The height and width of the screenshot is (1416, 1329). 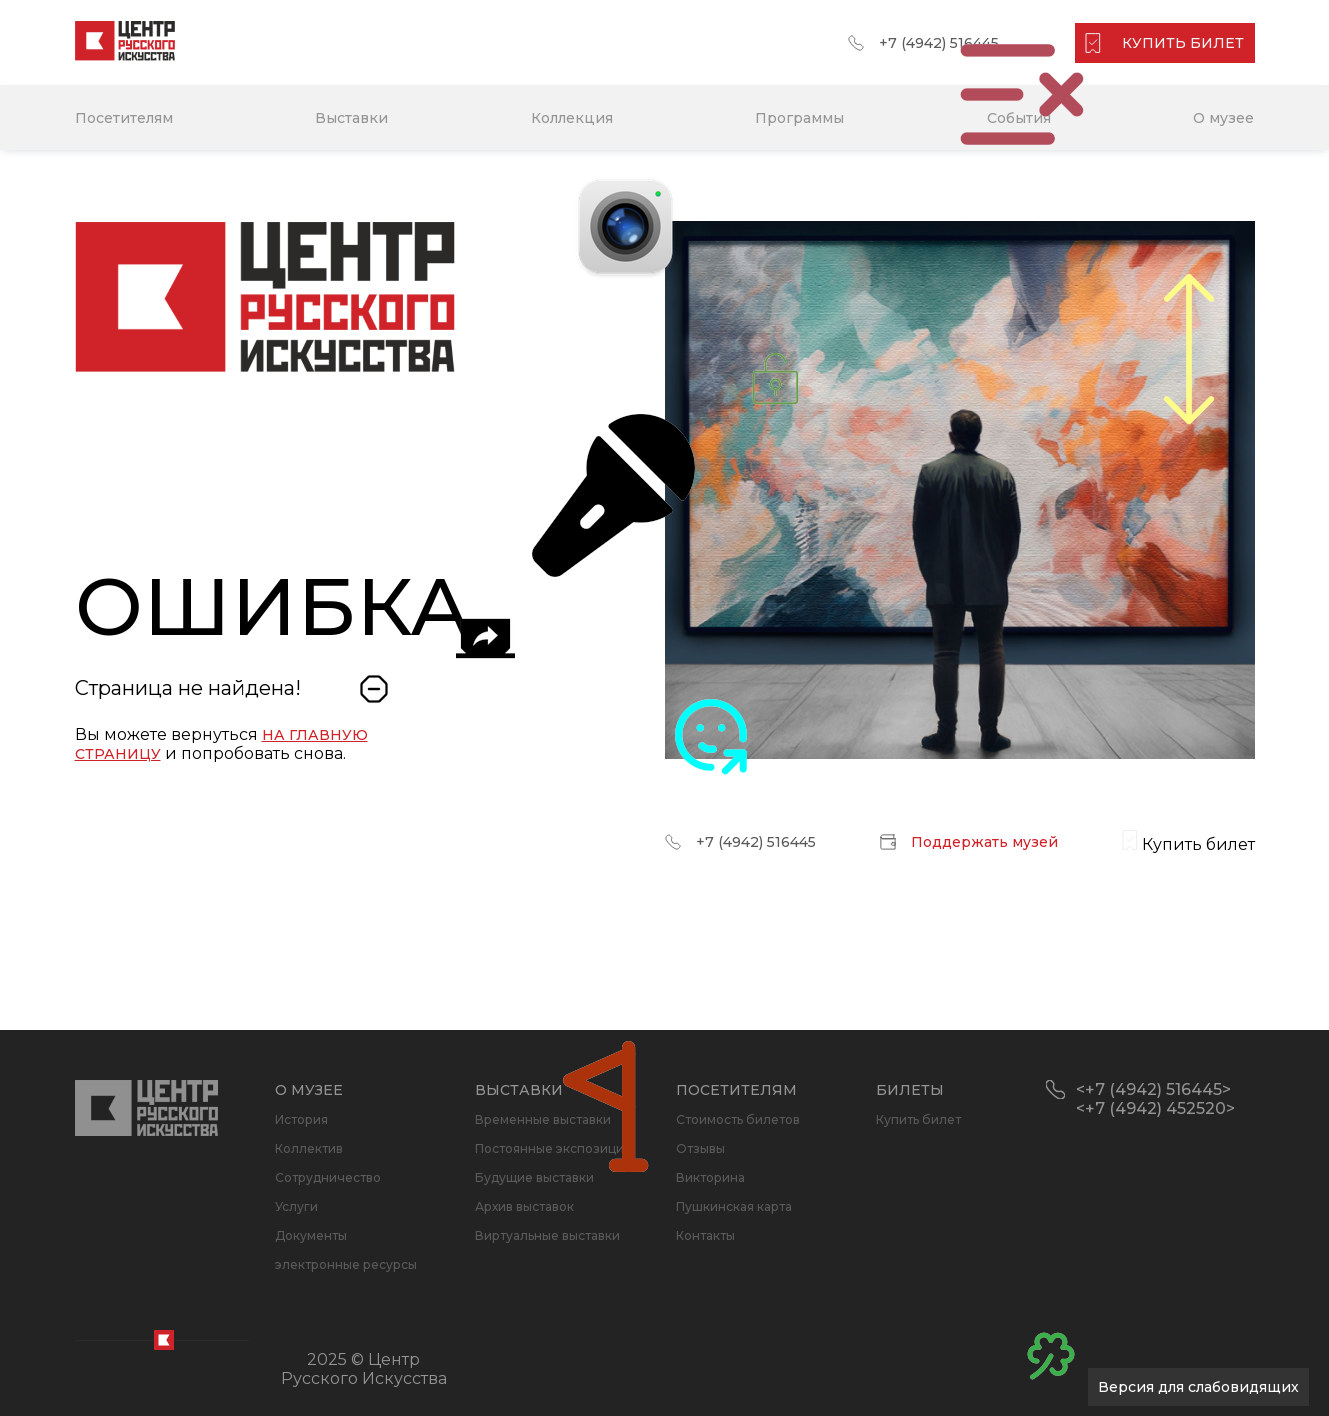 I want to click on remove or delete an item, so click(x=374, y=689).